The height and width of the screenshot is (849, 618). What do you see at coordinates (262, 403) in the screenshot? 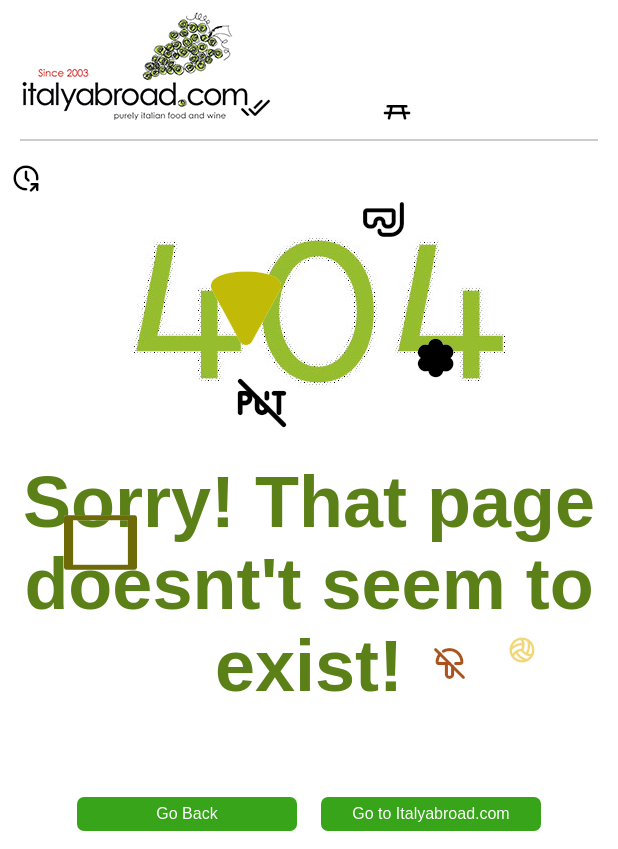
I see `indicates HTTP PUT request is disabled` at bounding box center [262, 403].